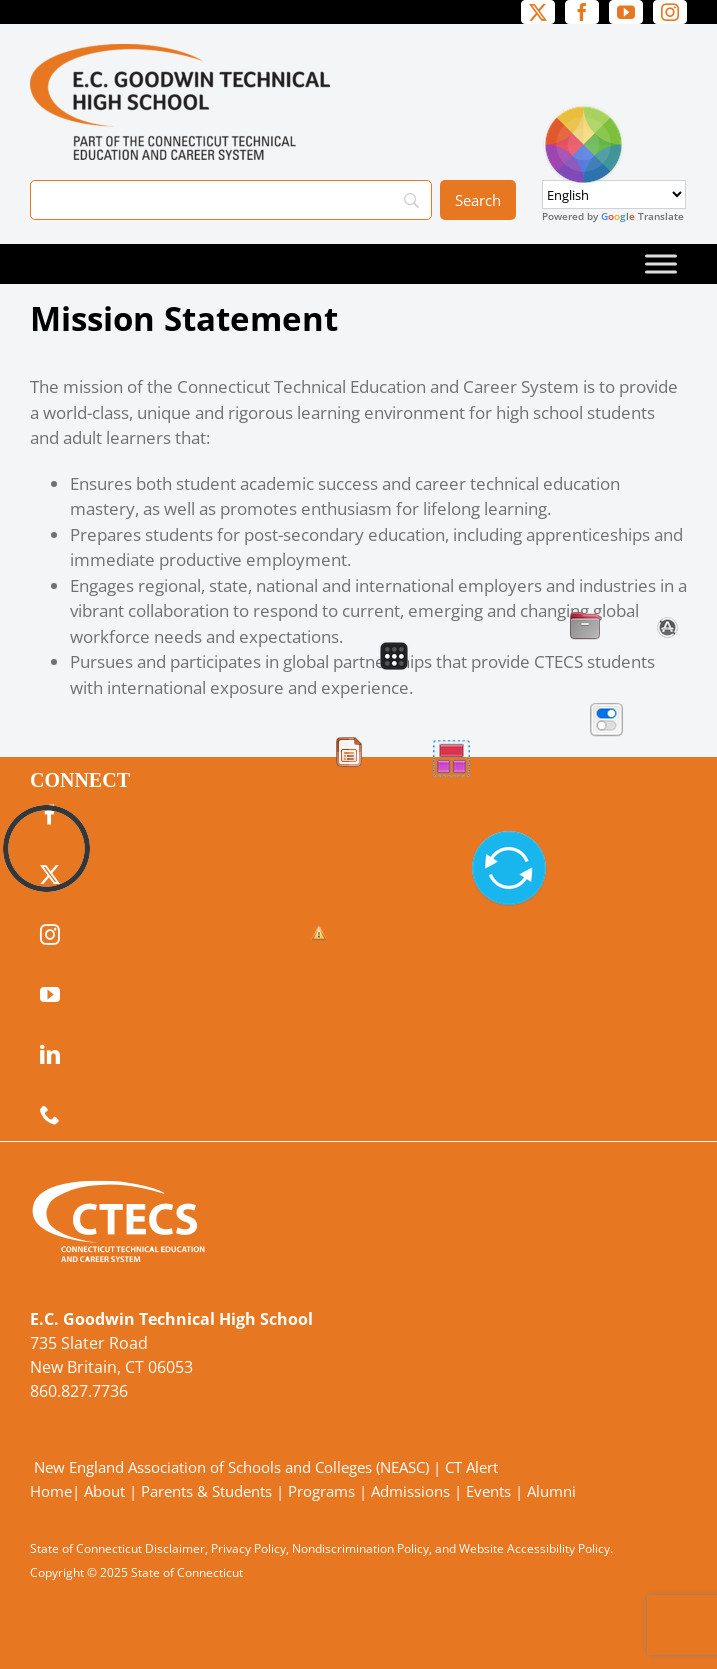  Describe the element at coordinates (451, 758) in the screenshot. I see `select all items in the current view` at that location.